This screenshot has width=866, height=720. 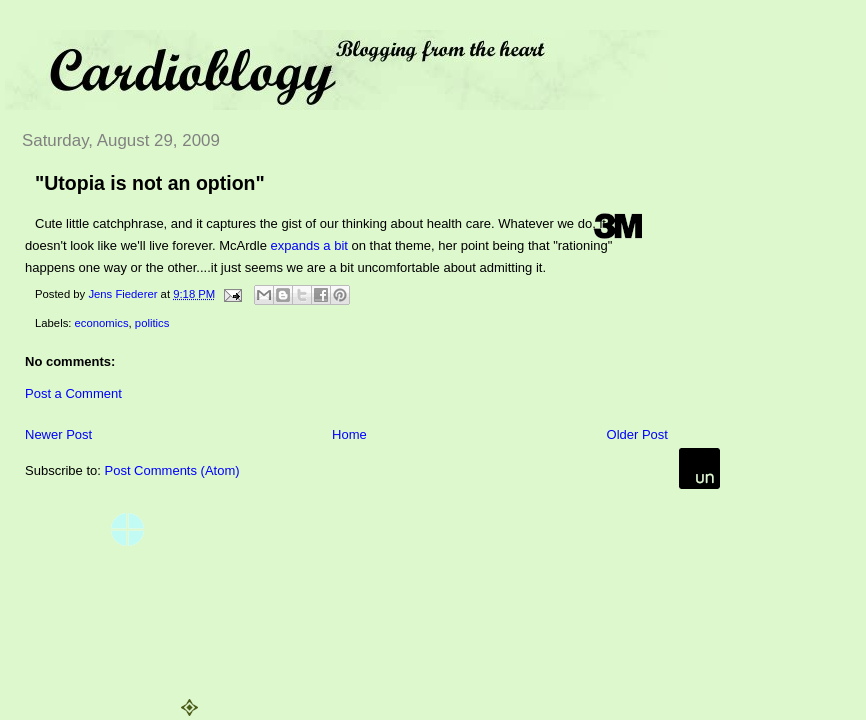 What do you see at coordinates (699, 468) in the screenshot?
I see `unjs javascript tools logo` at bounding box center [699, 468].